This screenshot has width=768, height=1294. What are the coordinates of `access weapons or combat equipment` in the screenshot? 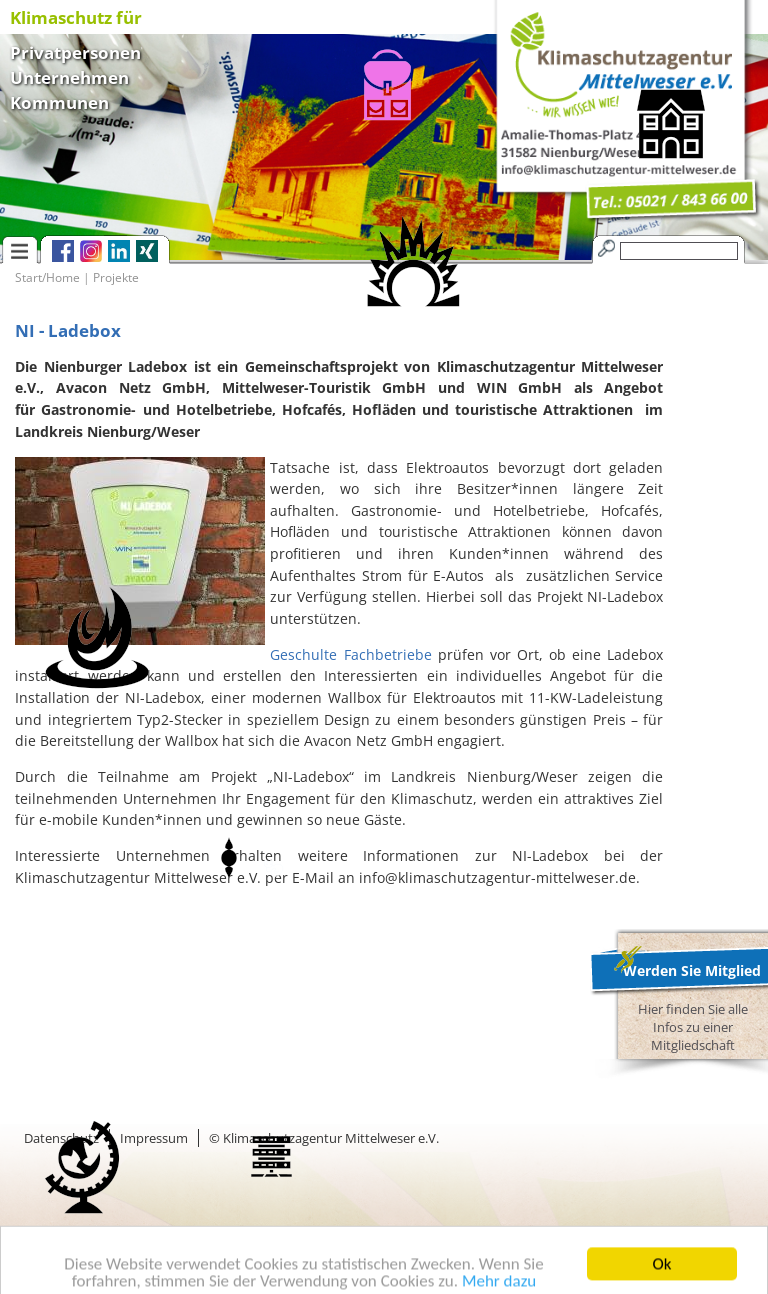 It's located at (628, 960).